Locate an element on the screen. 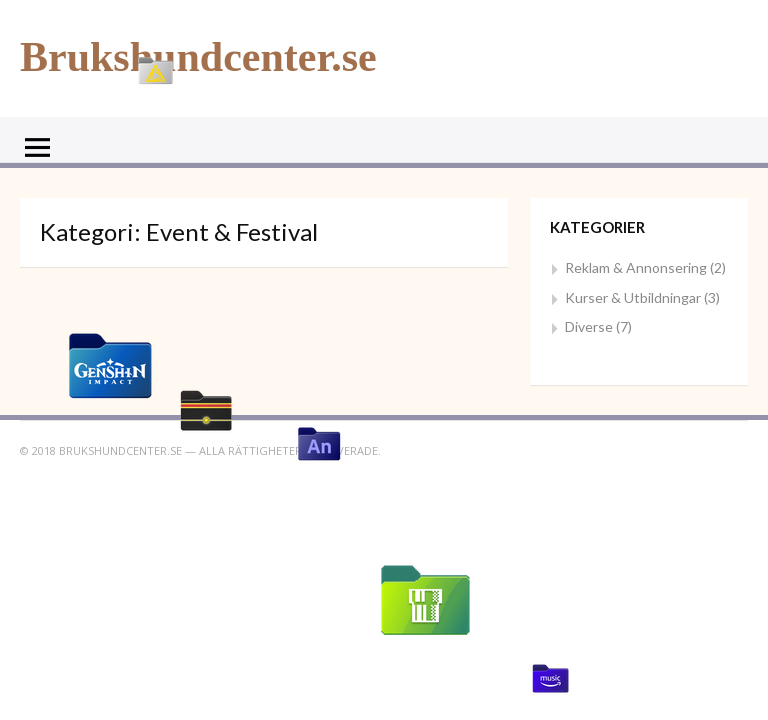 The image size is (768, 720). open genshin impact game files folder is located at coordinates (110, 368).